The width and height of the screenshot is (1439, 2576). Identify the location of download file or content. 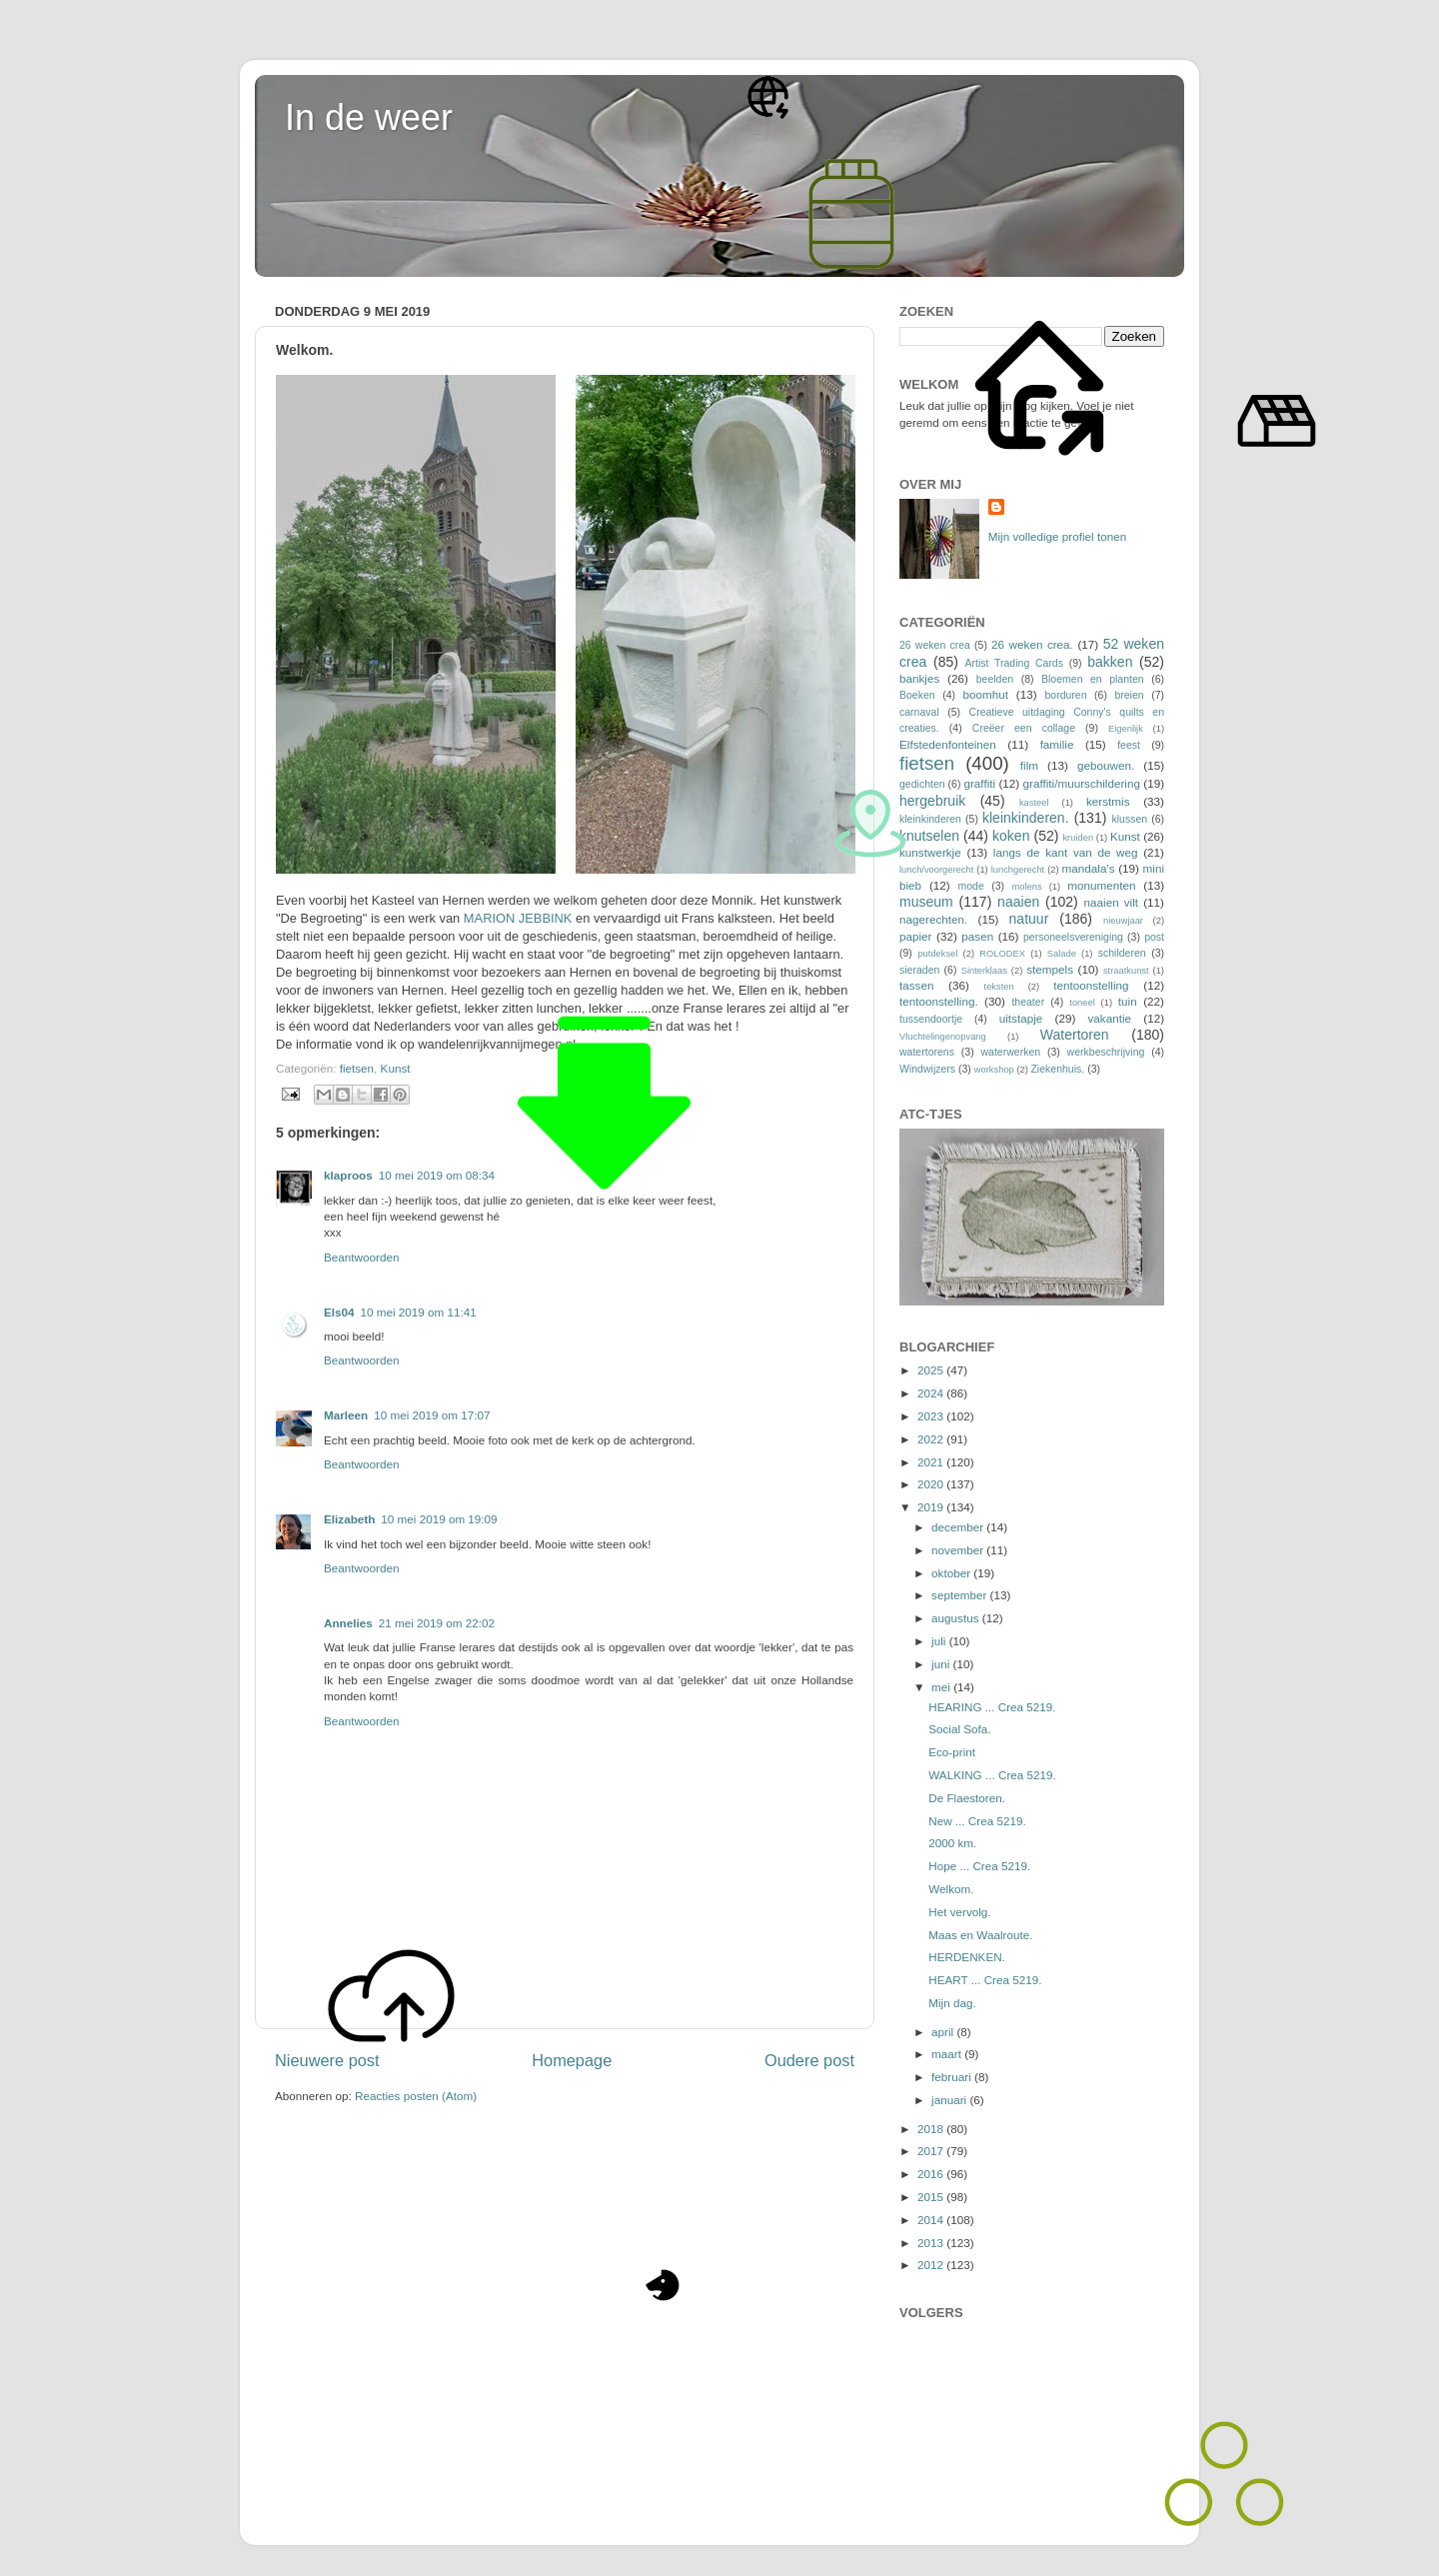
(604, 1096).